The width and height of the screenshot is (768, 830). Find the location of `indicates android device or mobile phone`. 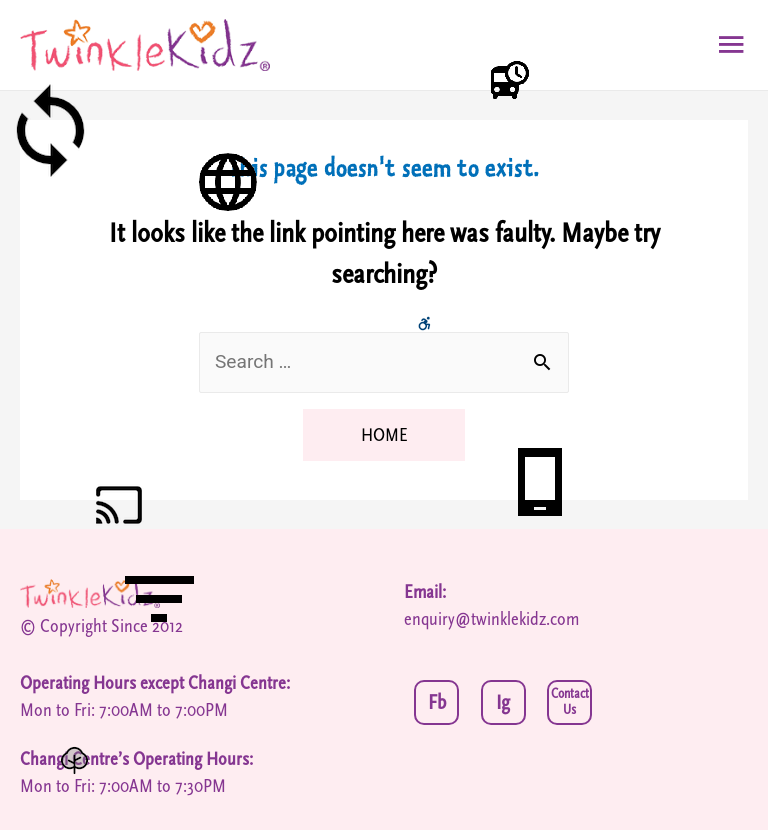

indicates android device or mobile phone is located at coordinates (540, 482).